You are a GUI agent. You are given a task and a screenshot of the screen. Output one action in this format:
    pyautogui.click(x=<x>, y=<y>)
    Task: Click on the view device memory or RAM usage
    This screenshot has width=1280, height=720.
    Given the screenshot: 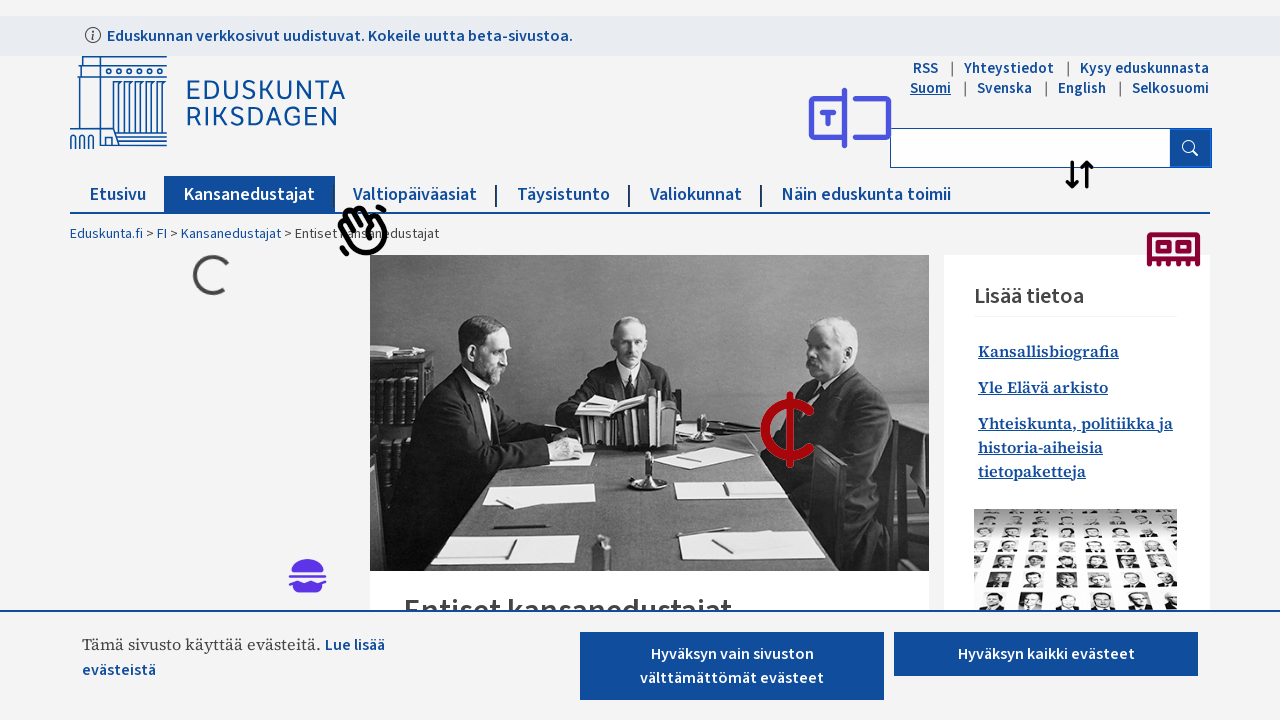 What is the action you would take?
    pyautogui.click(x=1173, y=248)
    